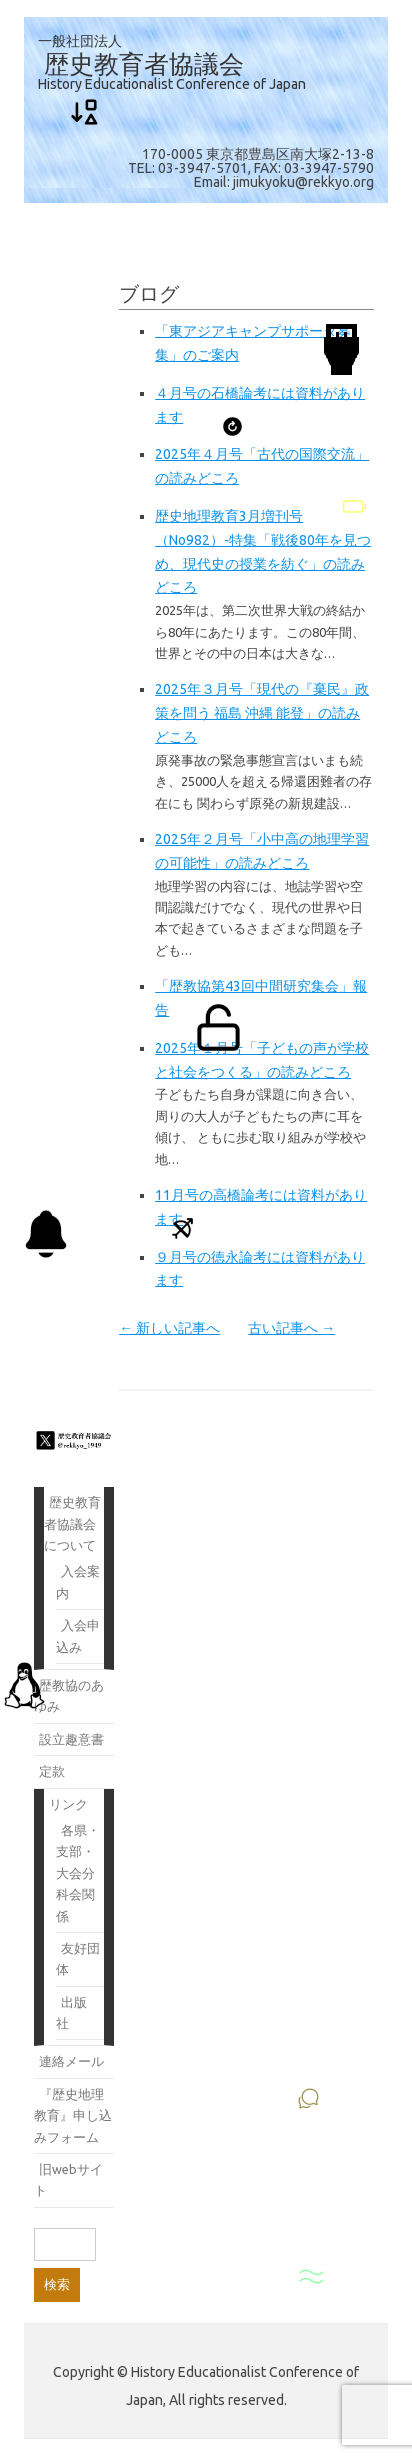  Describe the element at coordinates (182, 1228) in the screenshot. I see `archery or bow-and-arrow feature` at that location.